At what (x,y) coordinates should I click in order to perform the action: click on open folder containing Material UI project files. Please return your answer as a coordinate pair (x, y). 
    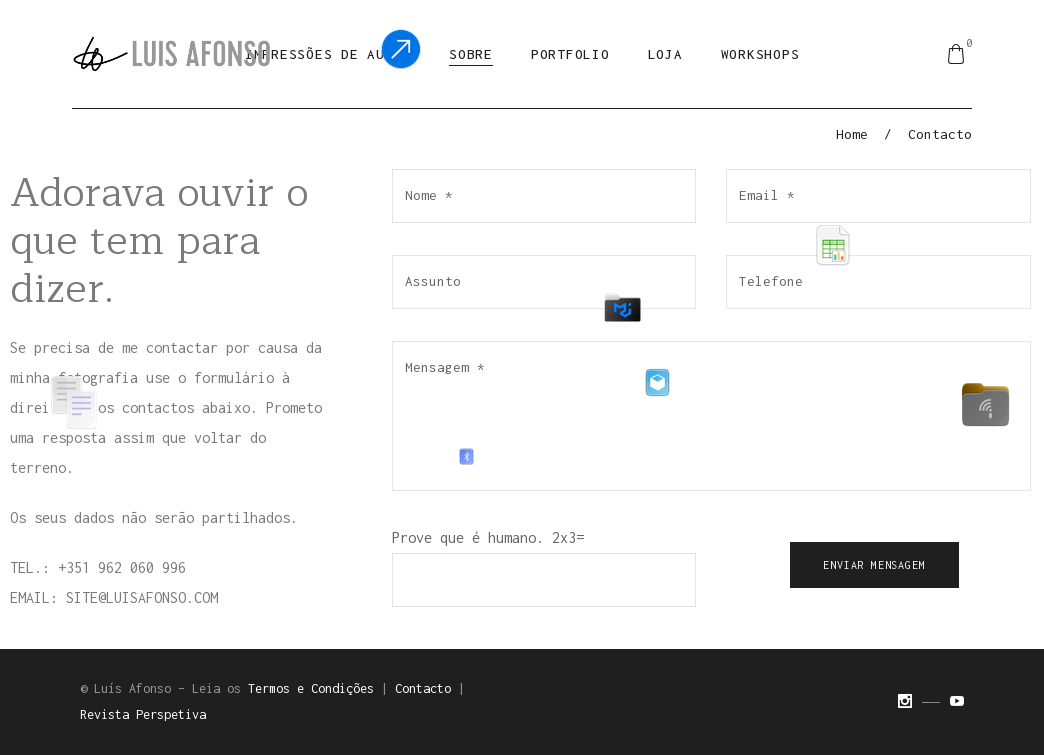
    Looking at the image, I should click on (622, 308).